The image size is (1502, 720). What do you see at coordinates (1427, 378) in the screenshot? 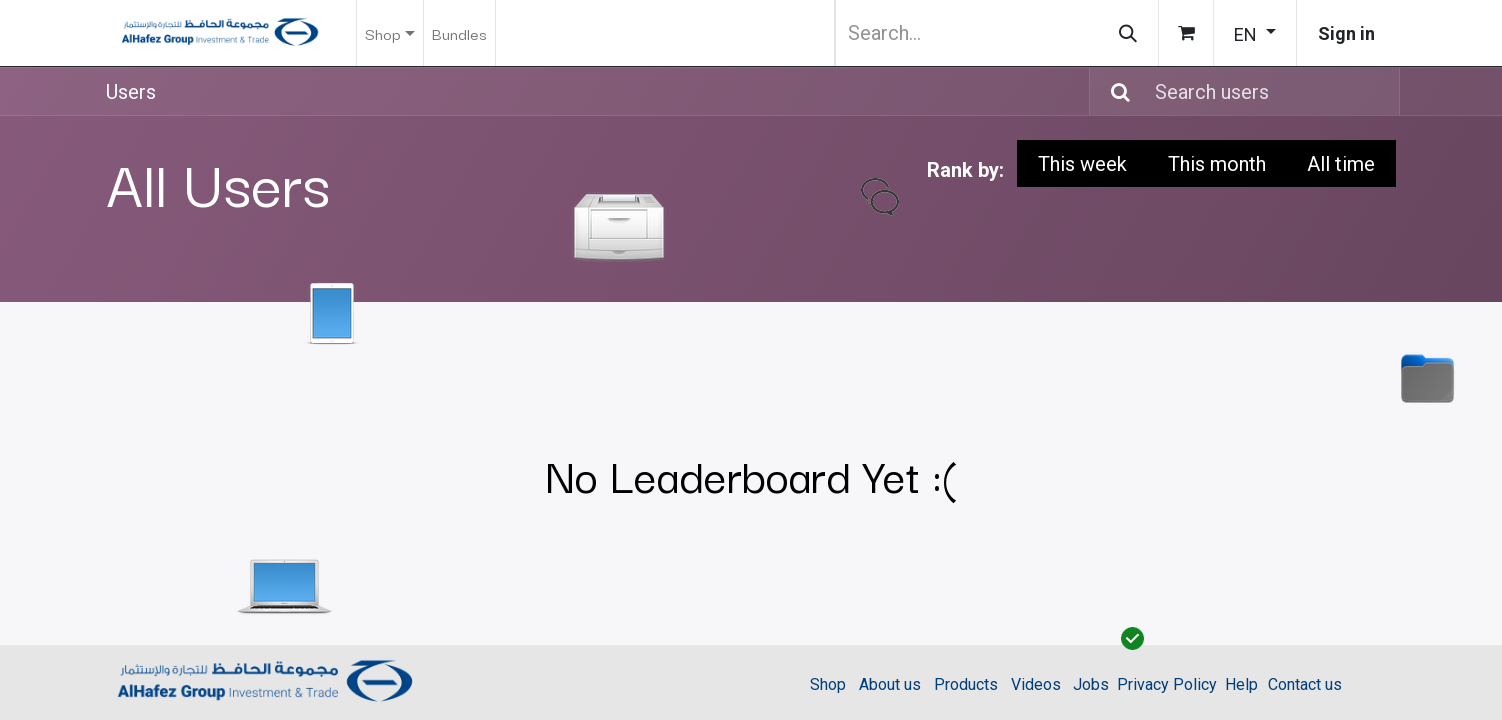
I see `open a folder or directory` at bounding box center [1427, 378].